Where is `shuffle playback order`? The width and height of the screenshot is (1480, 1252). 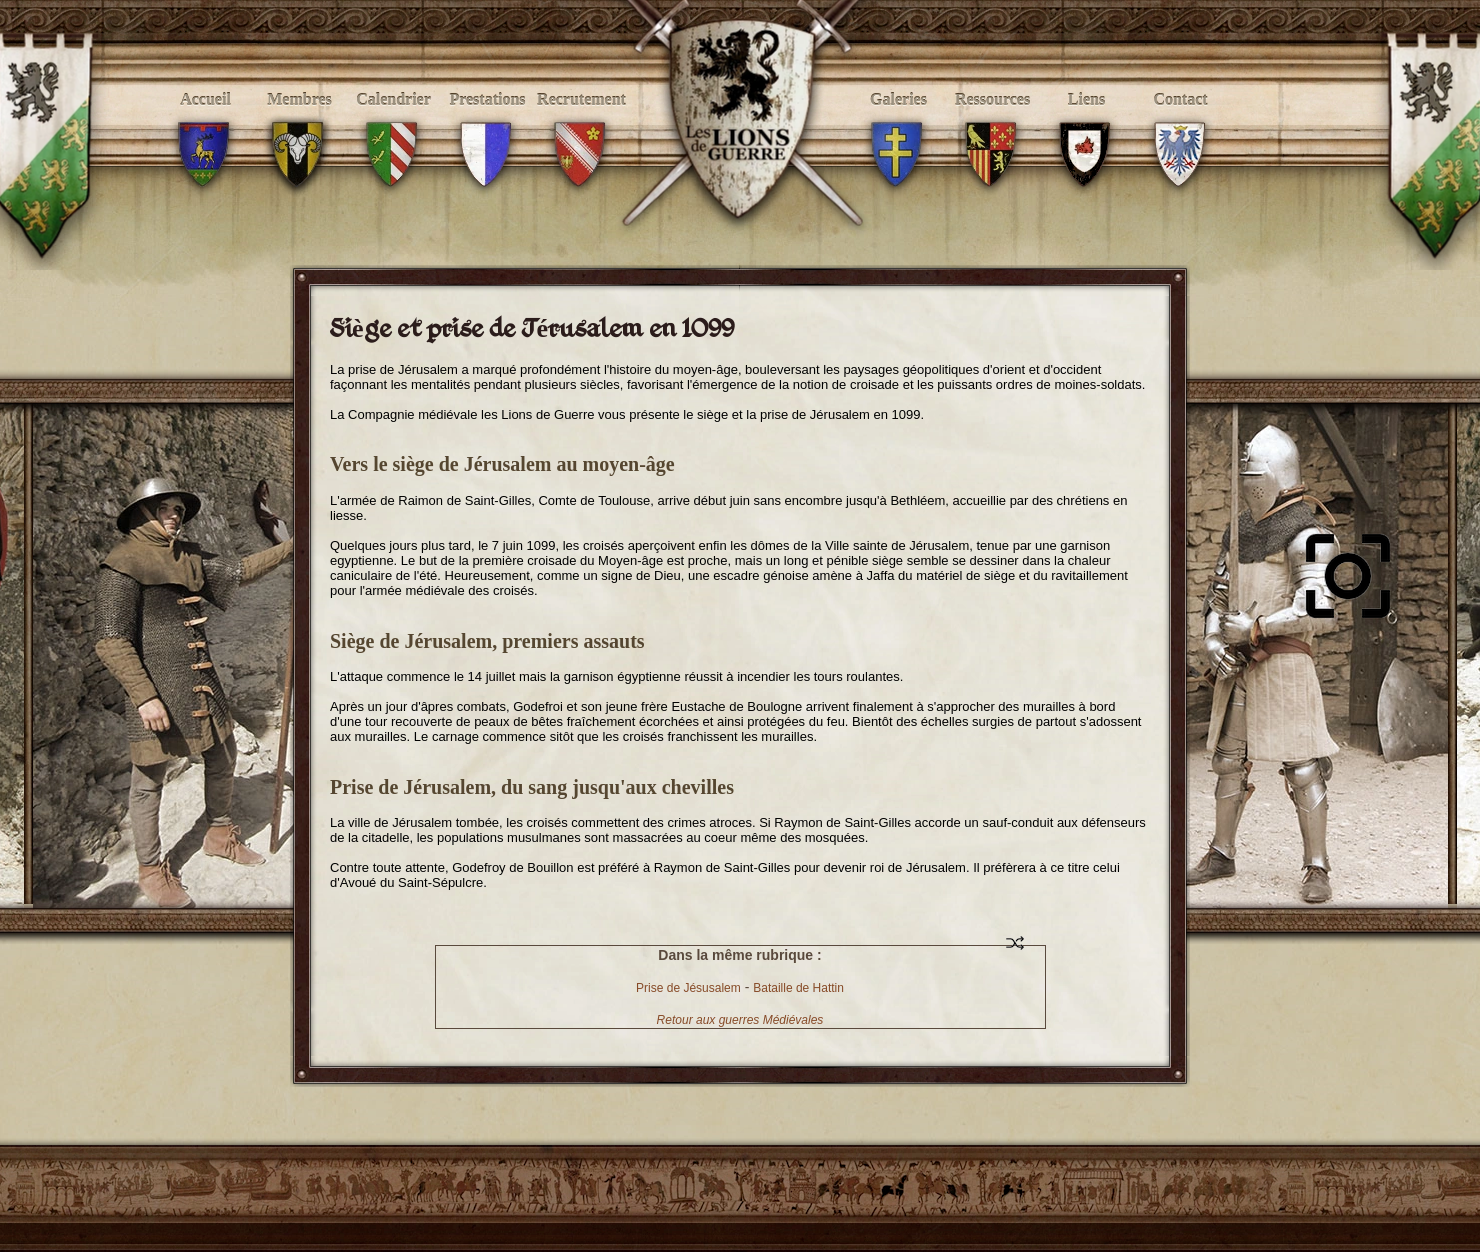 shuffle playback order is located at coordinates (1015, 943).